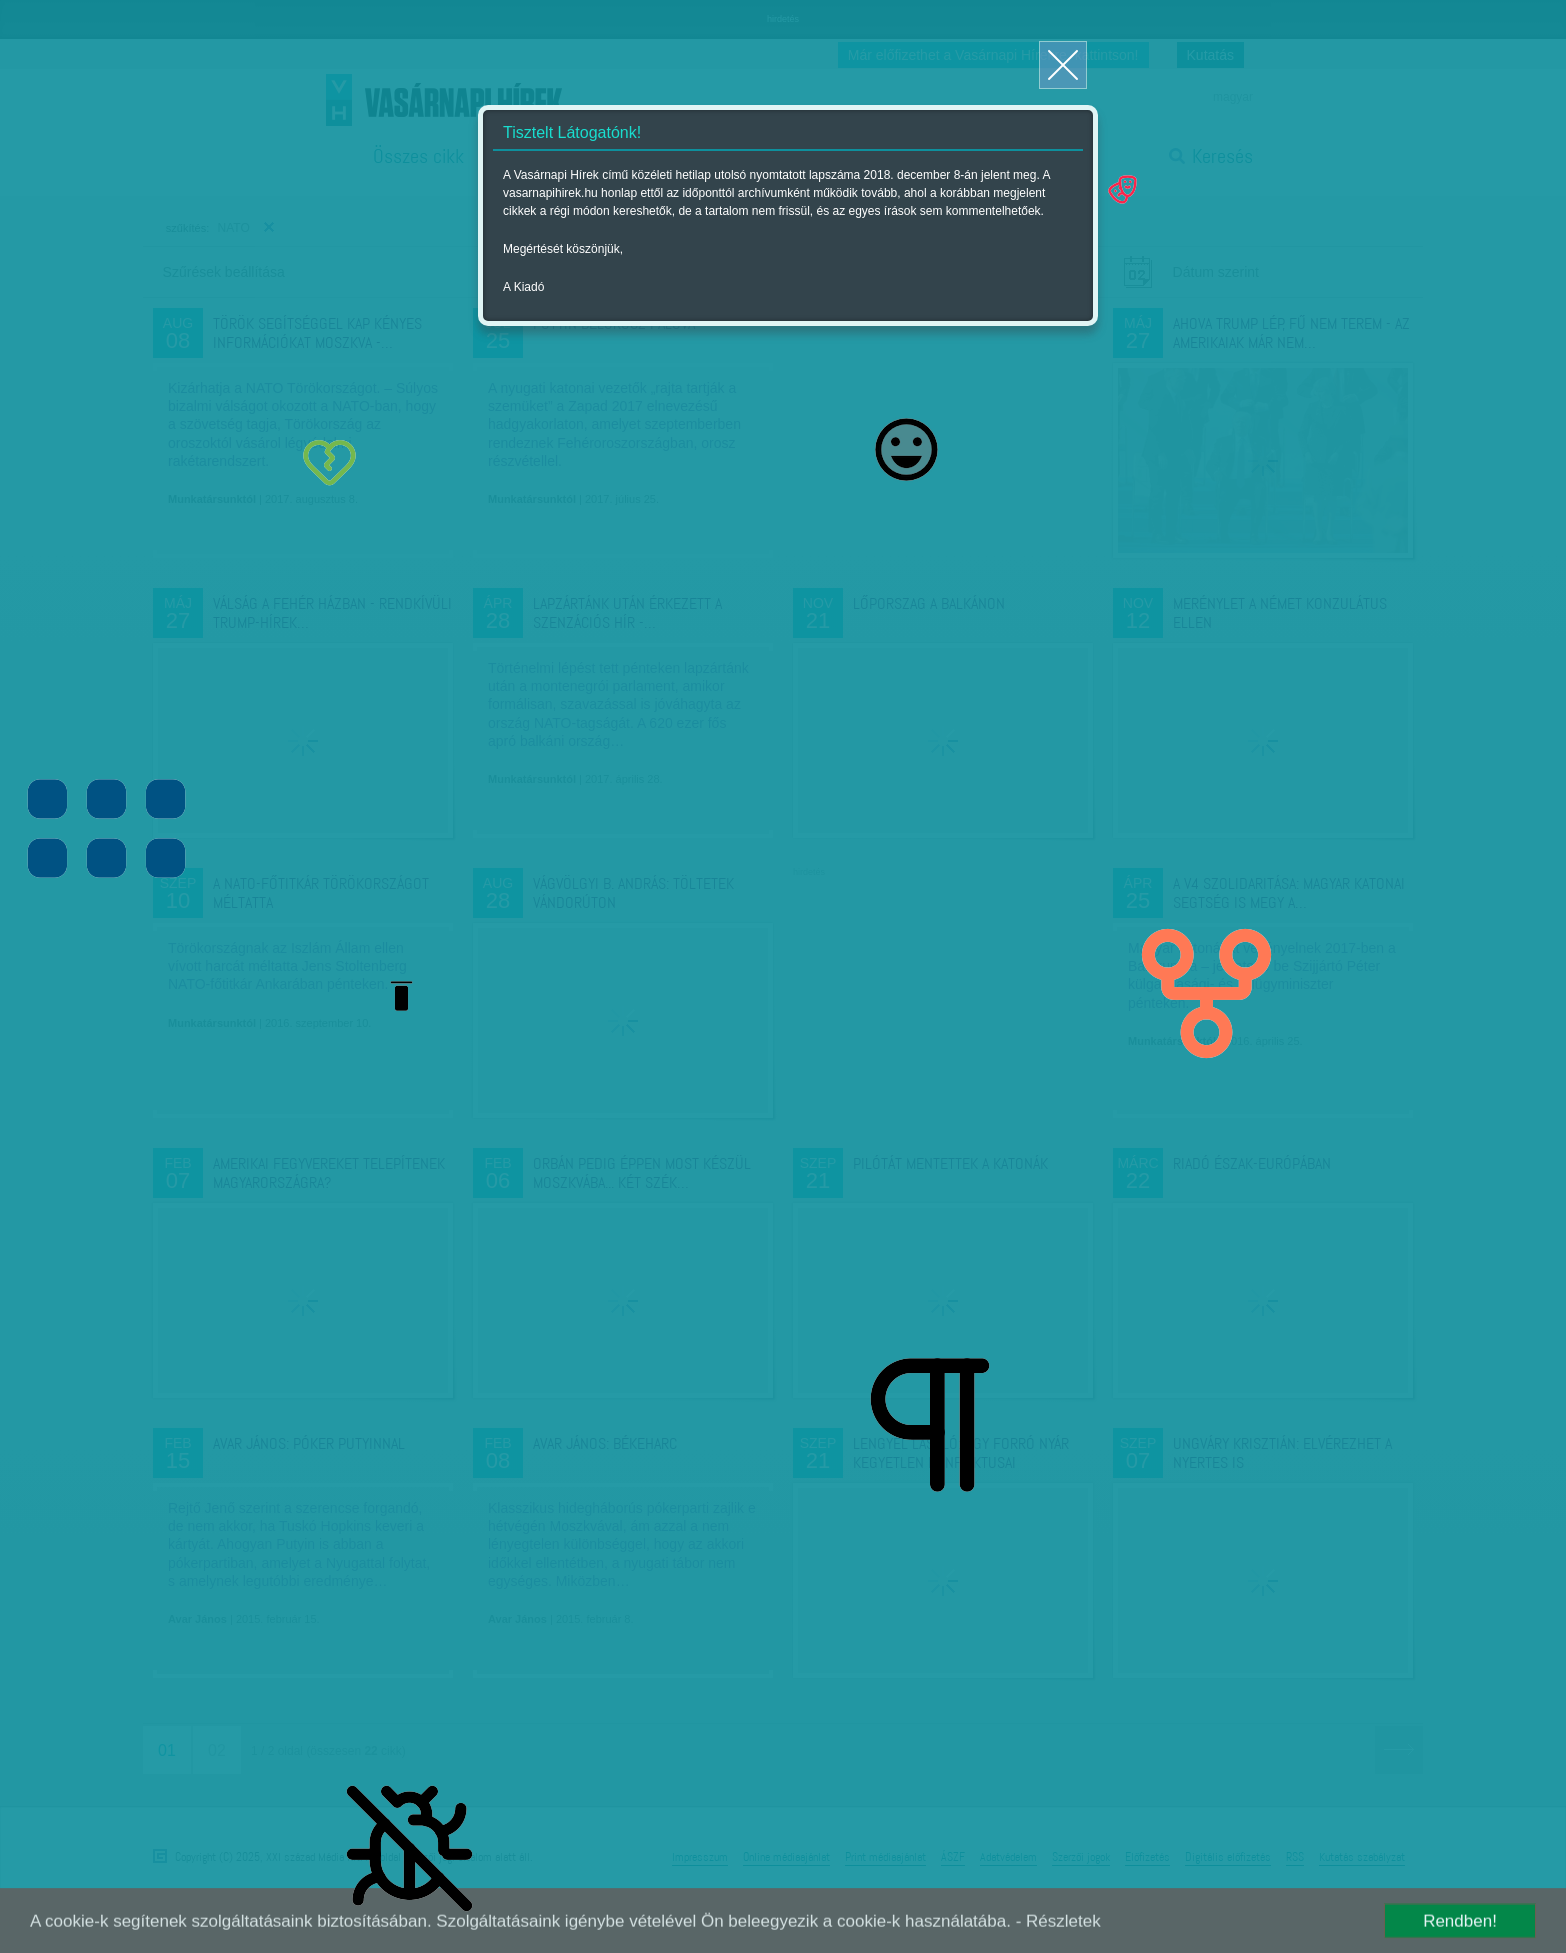 This screenshot has width=1566, height=1953. What do you see at coordinates (906, 449) in the screenshot?
I see `add an emoji or reaction` at bounding box center [906, 449].